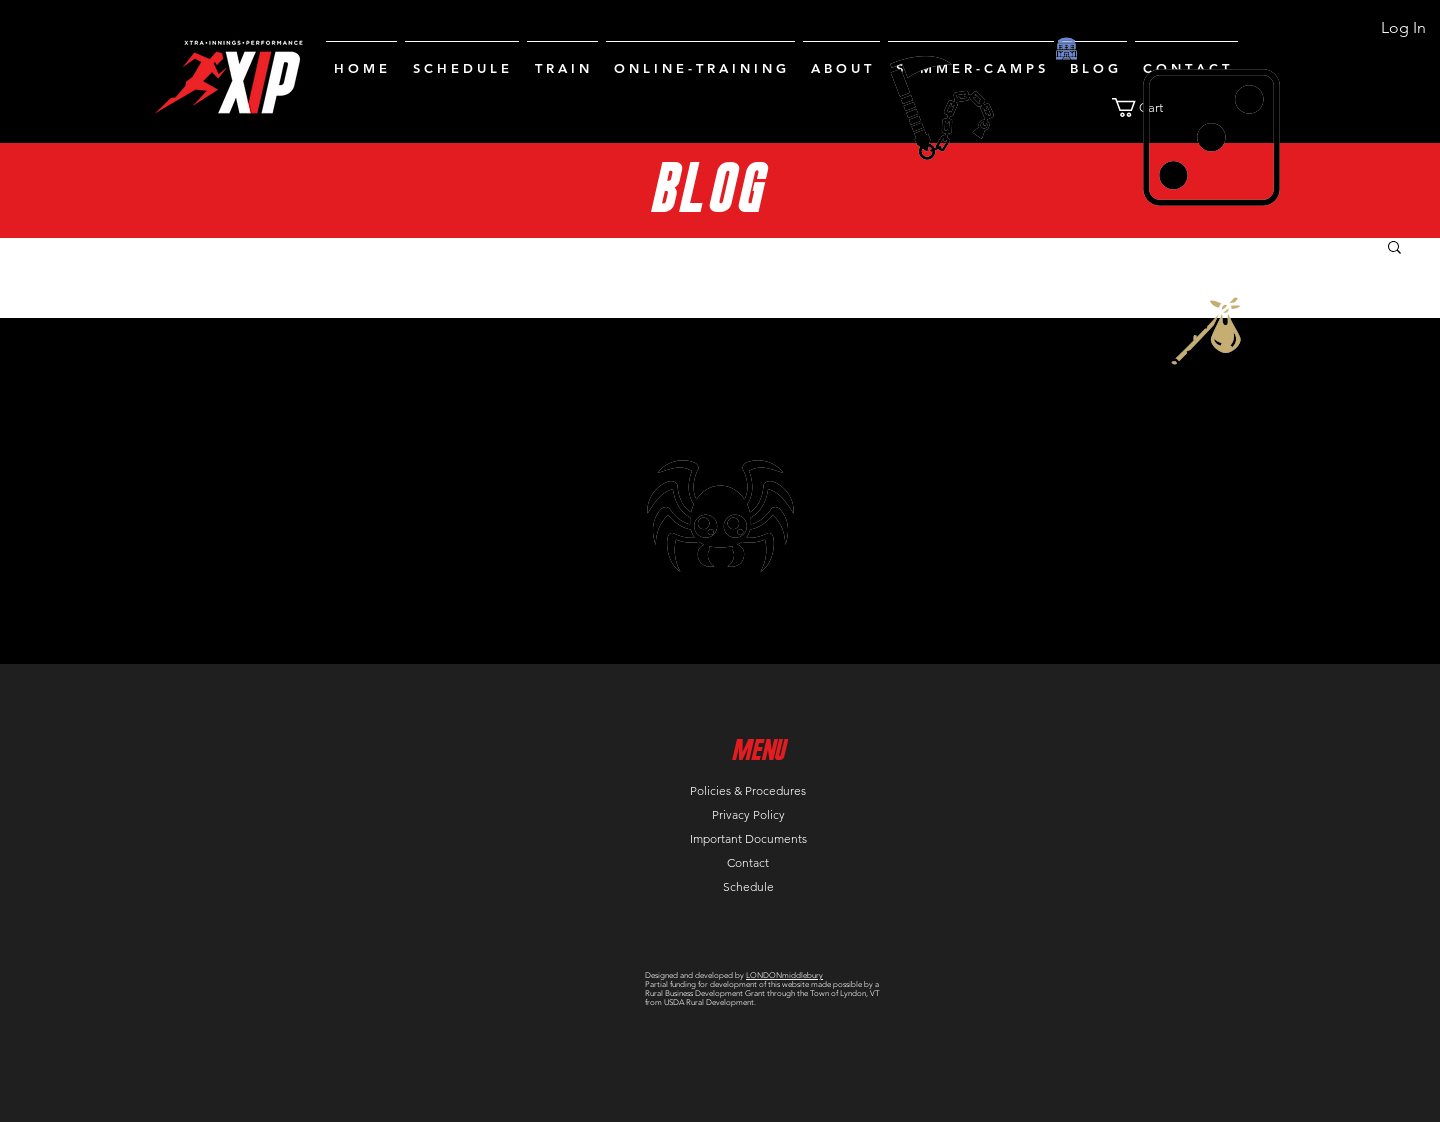 Image resolution: width=1440 pixels, height=1122 pixels. I want to click on indicates bug or pest-related content in a game, so click(720, 518).